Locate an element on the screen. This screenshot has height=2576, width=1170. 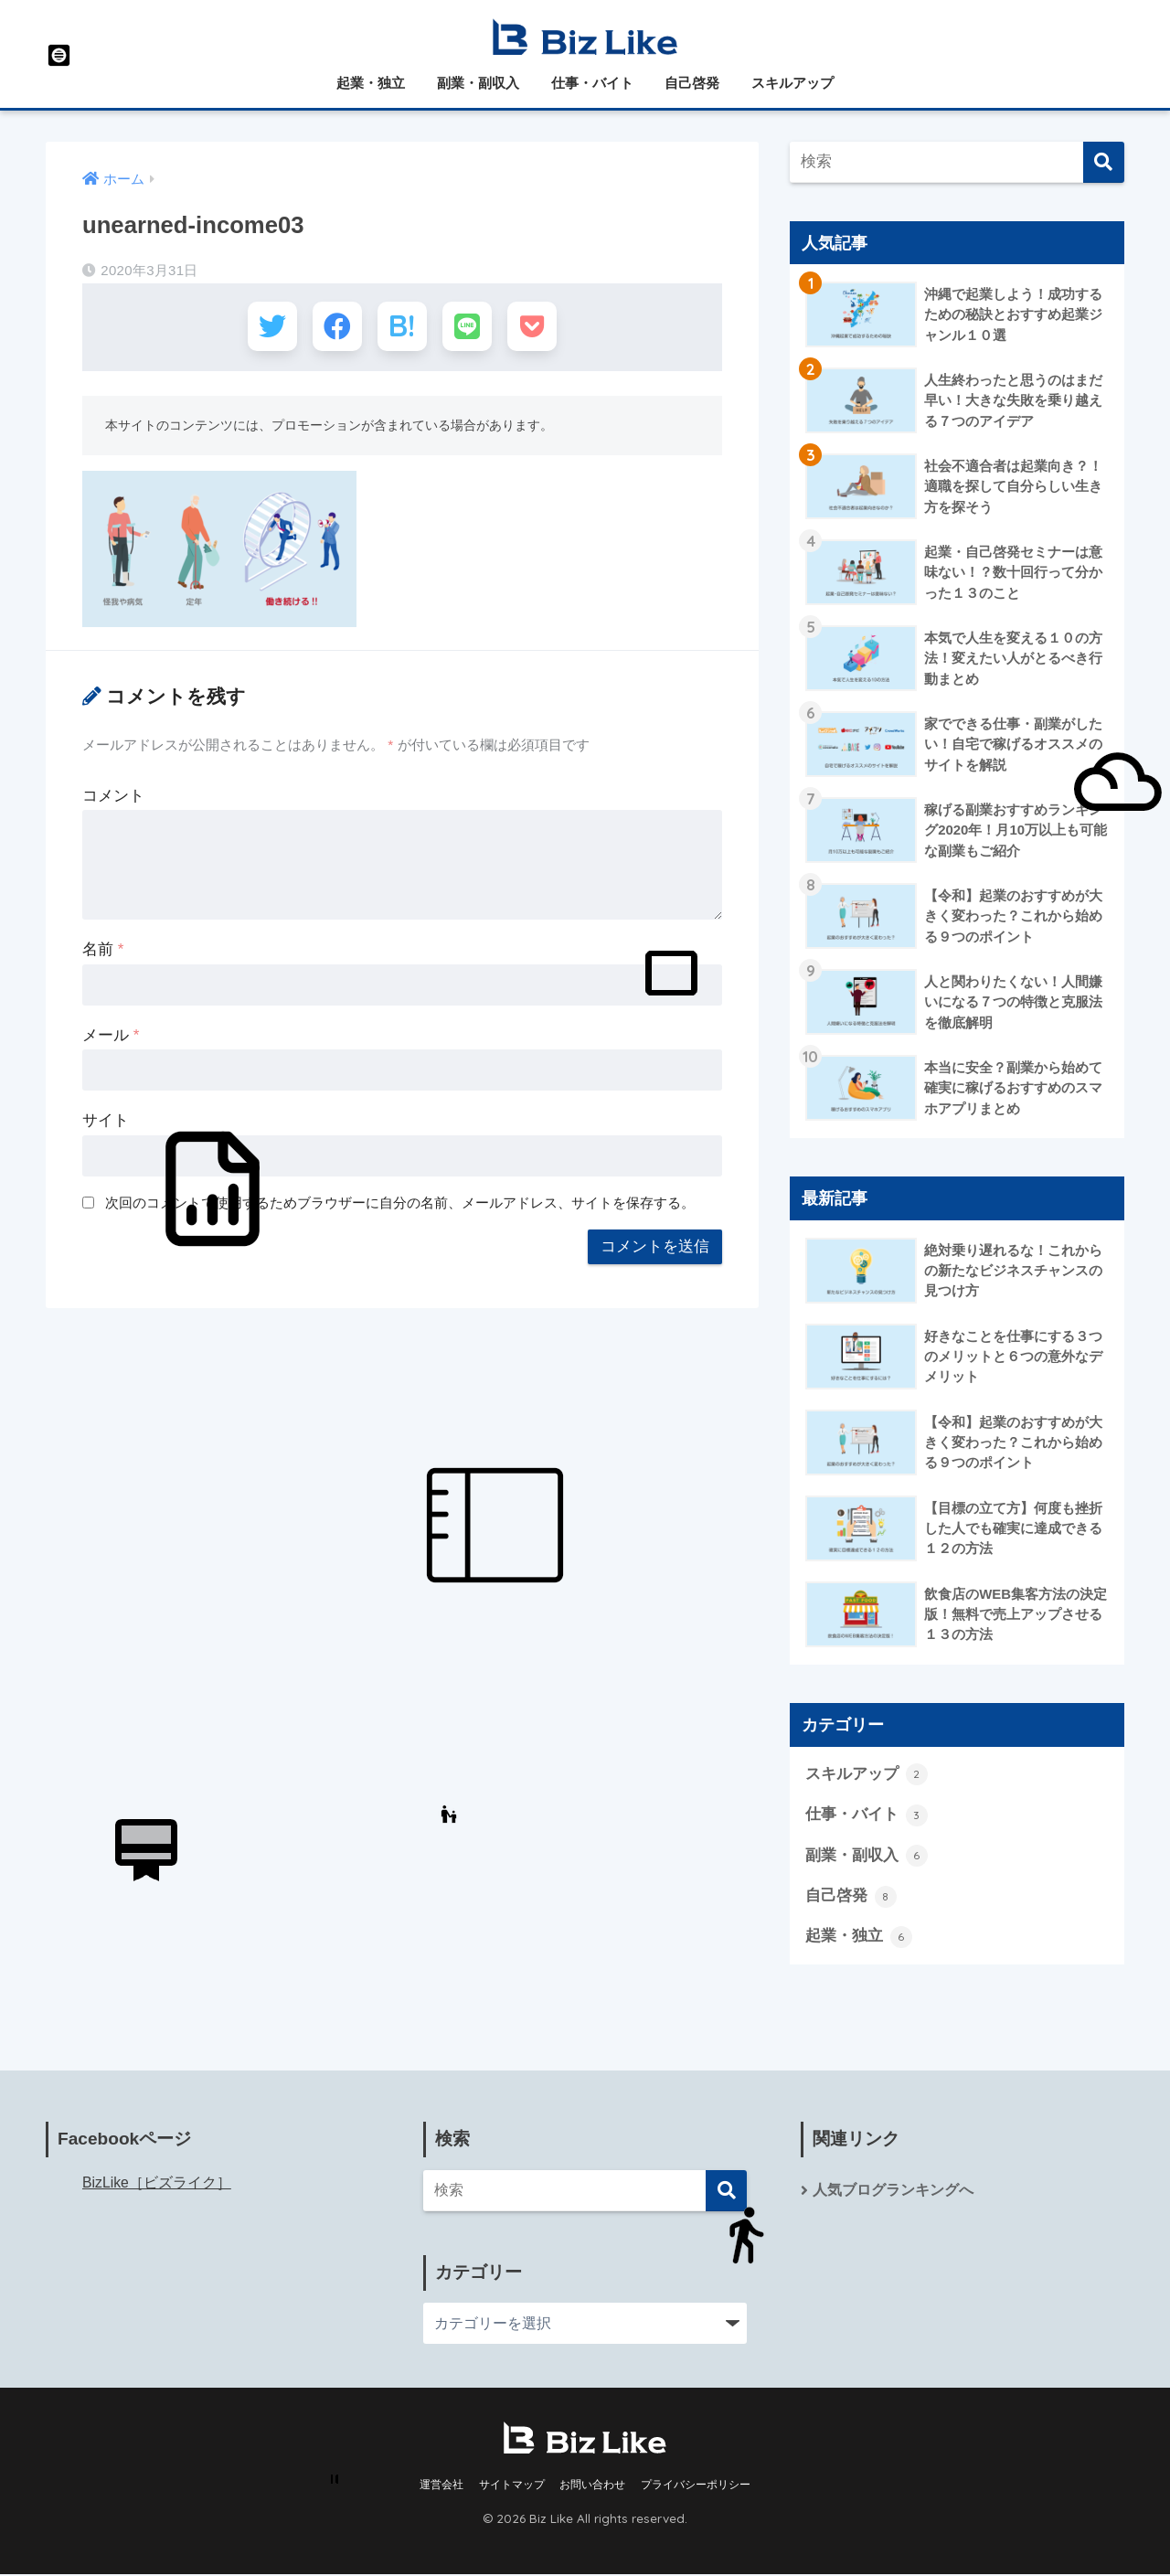
view cloud storage is located at coordinates (1118, 782).